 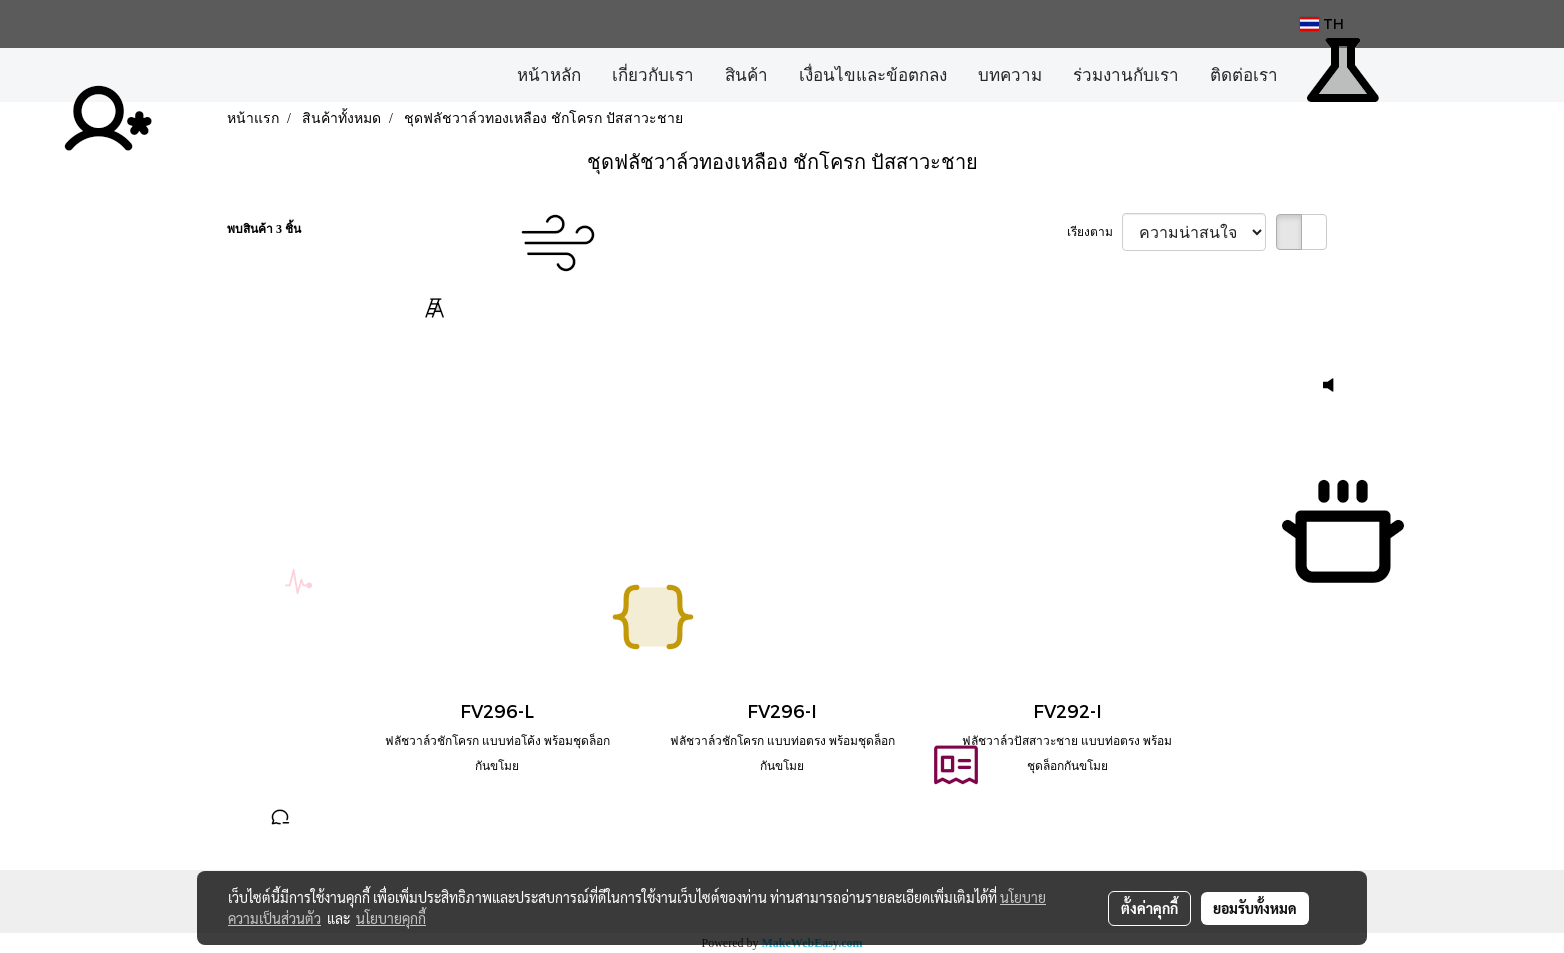 What do you see at coordinates (298, 581) in the screenshot?
I see `view activity or health metrics` at bounding box center [298, 581].